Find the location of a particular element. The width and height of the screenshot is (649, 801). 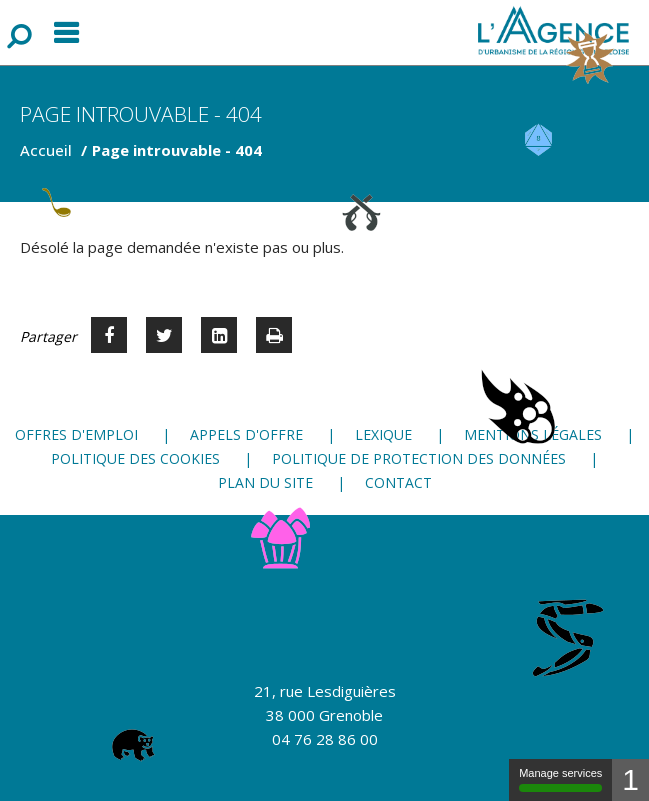

select zat'nik'tel weapon in game inventory is located at coordinates (568, 638).